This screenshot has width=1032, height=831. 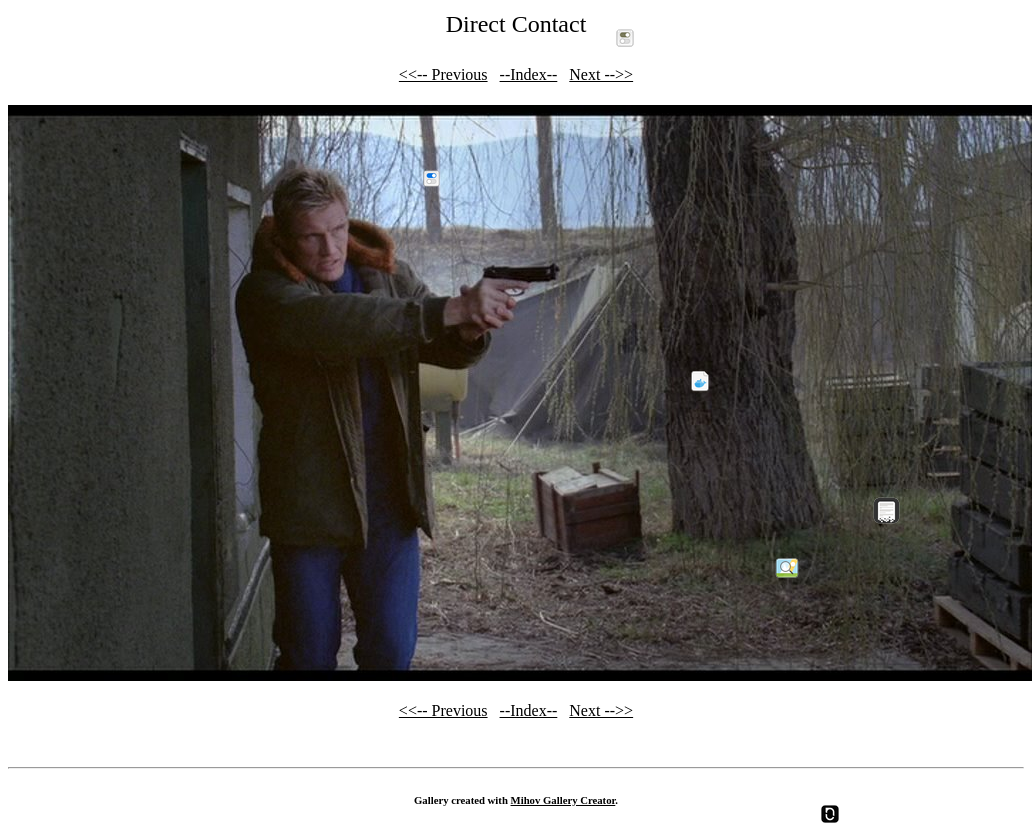 What do you see at coordinates (700, 381) in the screenshot?
I see `dockerfile or docker configuration file` at bounding box center [700, 381].